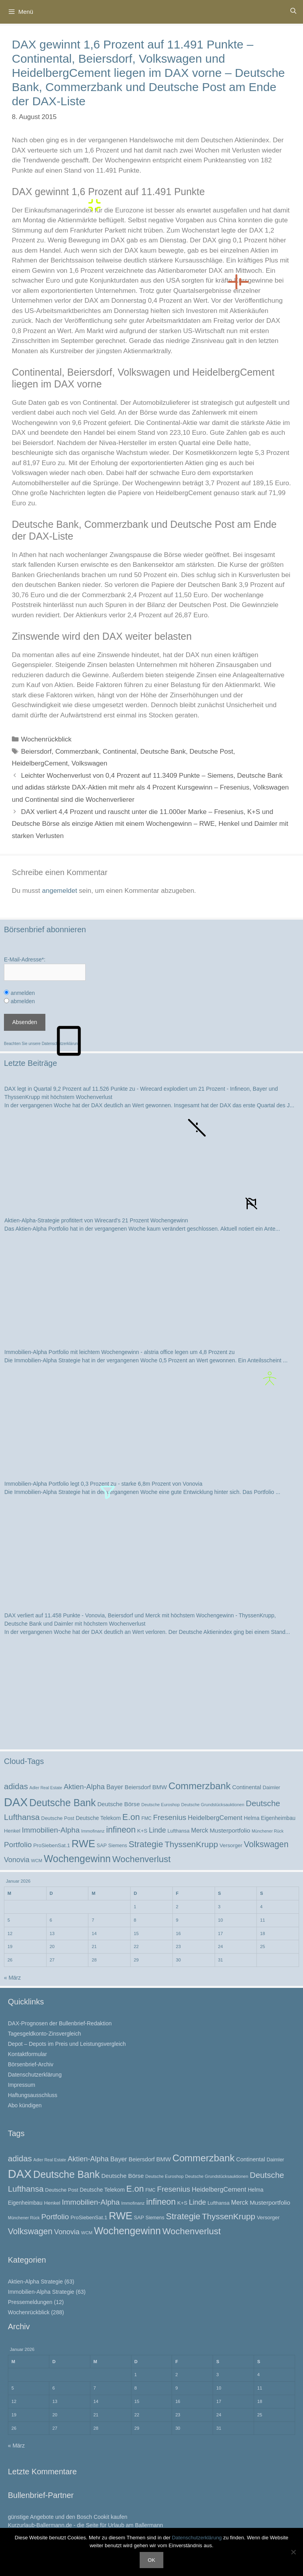 The height and width of the screenshot is (2576, 303). Describe the element at coordinates (94, 205) in the screenshot. I see `minimize or collapse the current window` at that location.